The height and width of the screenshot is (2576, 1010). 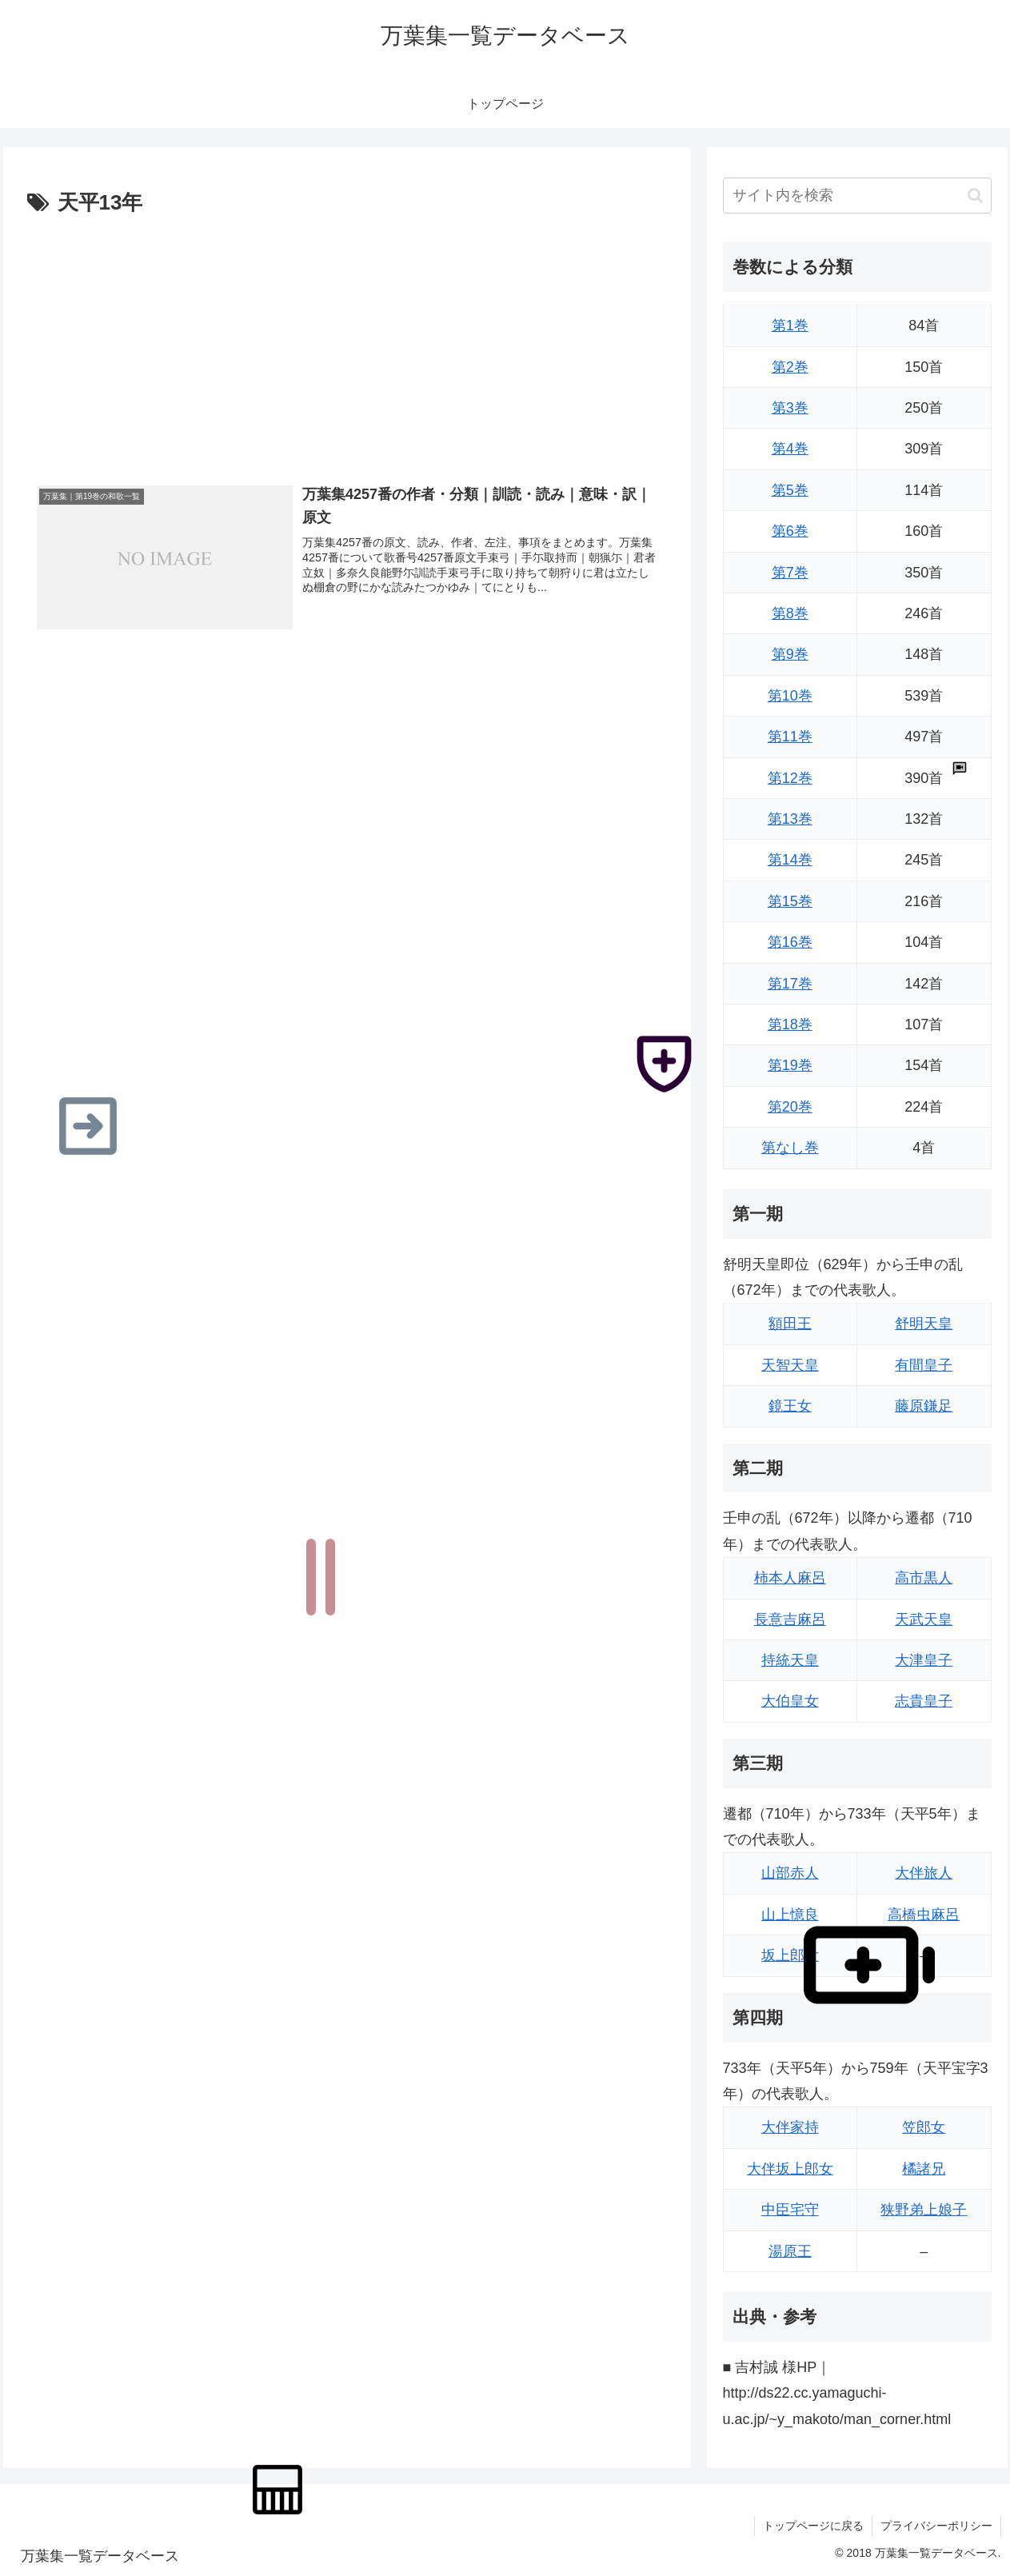 I want to click on add new security protection, so click(x=664, y=1060).